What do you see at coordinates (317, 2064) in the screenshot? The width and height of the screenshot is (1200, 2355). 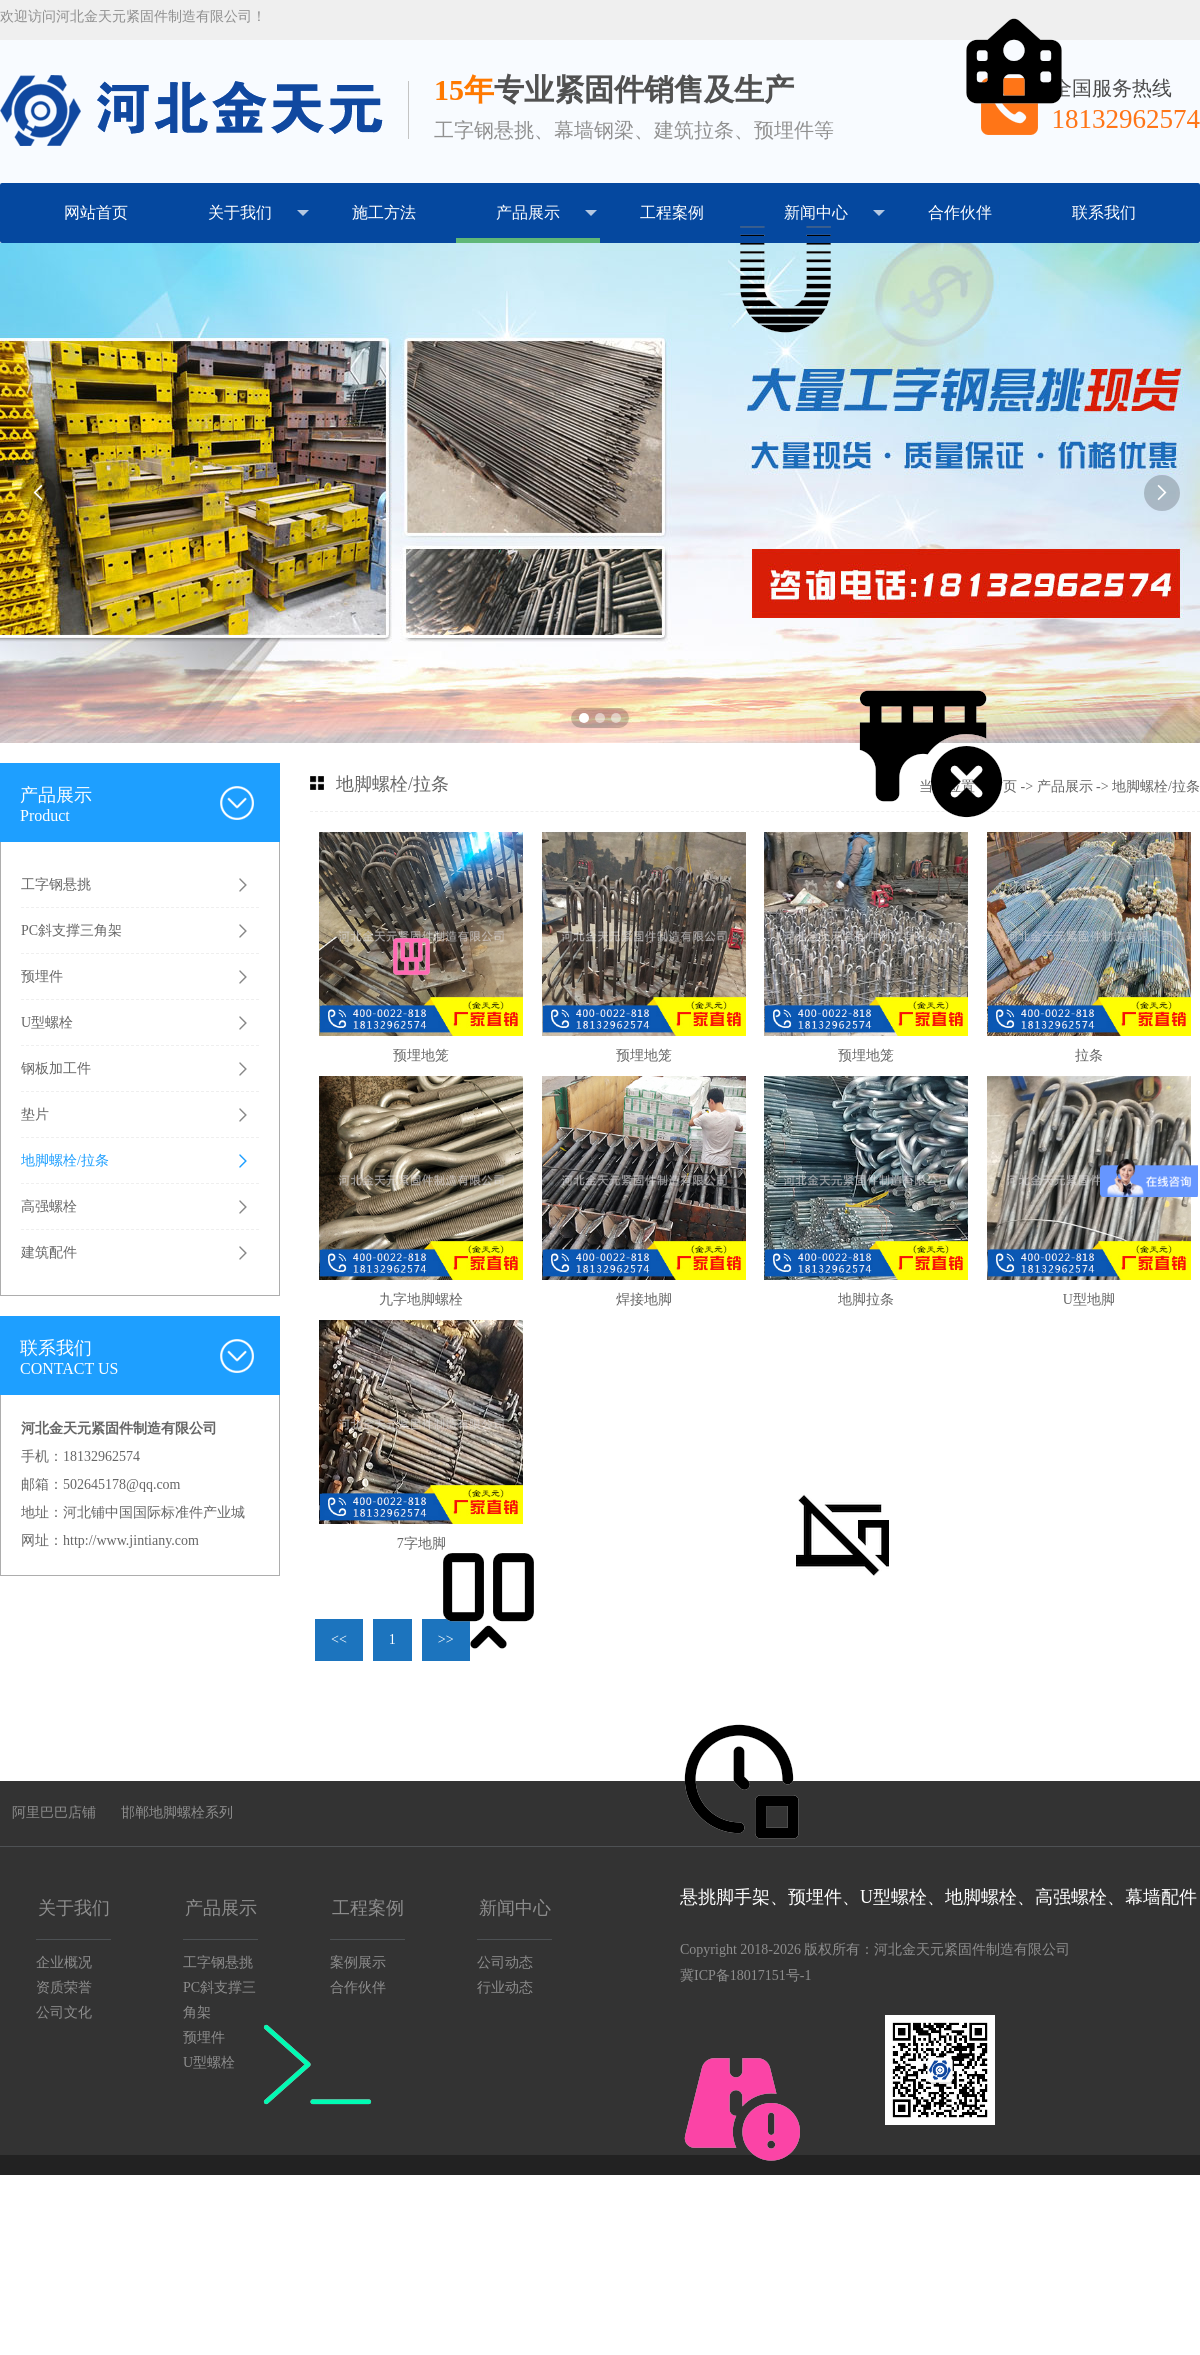 I see `open terminal or command line interface` at bounding box center [317, 2064].